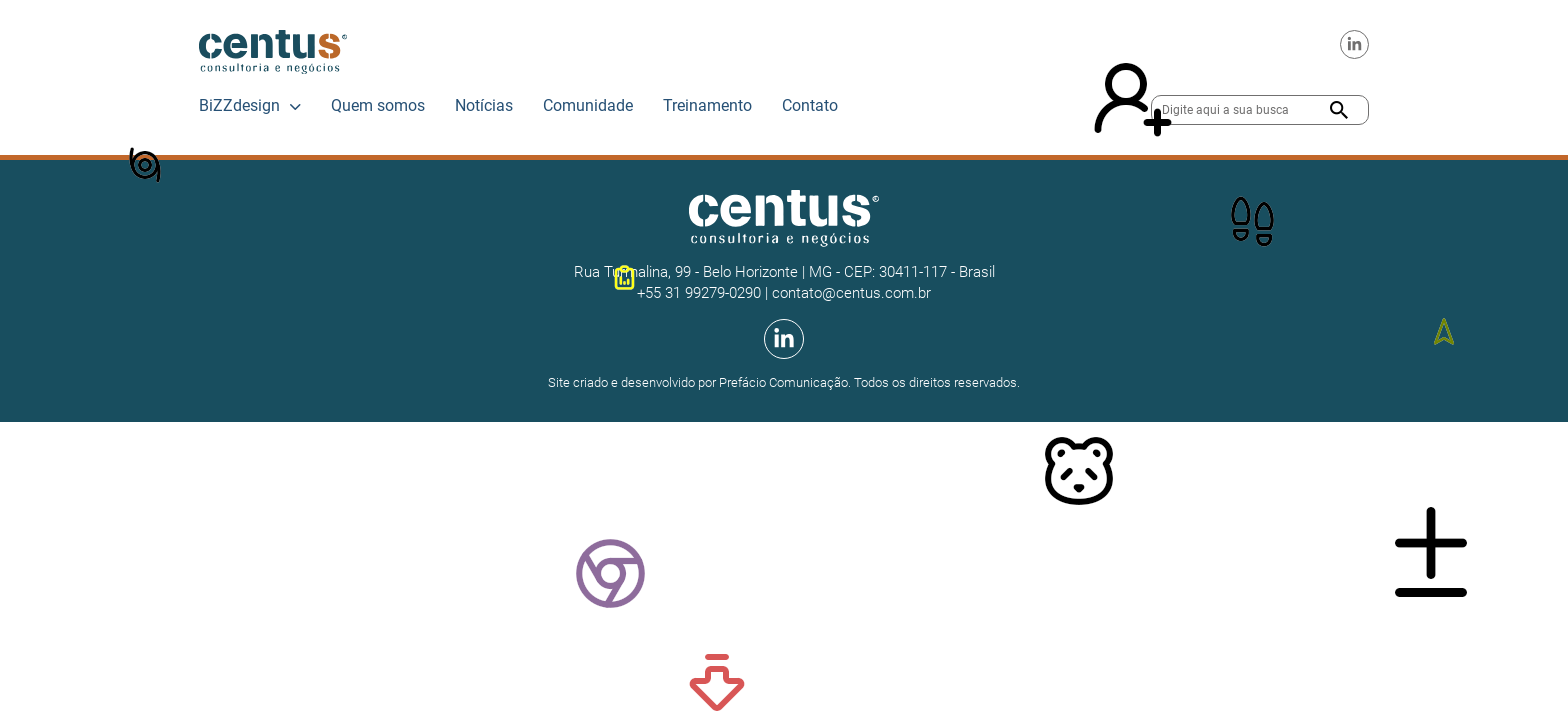 The width and height of the screenshot is (1568, 720). I want to click on view analytics report, so click(624, 277).